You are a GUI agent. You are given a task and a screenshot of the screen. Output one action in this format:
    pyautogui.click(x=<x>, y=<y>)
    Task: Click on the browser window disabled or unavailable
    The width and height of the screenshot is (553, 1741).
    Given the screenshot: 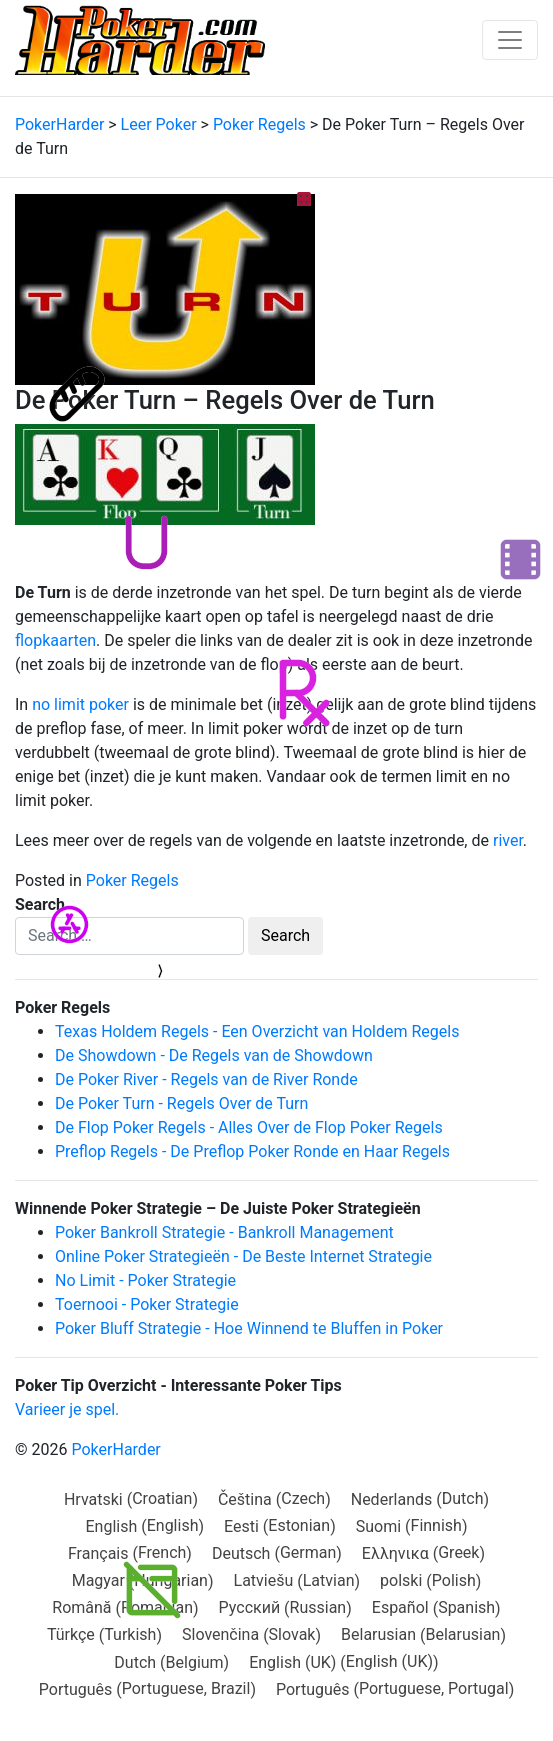 What is the action you would take?
    pyautogui.click(x=152, y=1590)
    